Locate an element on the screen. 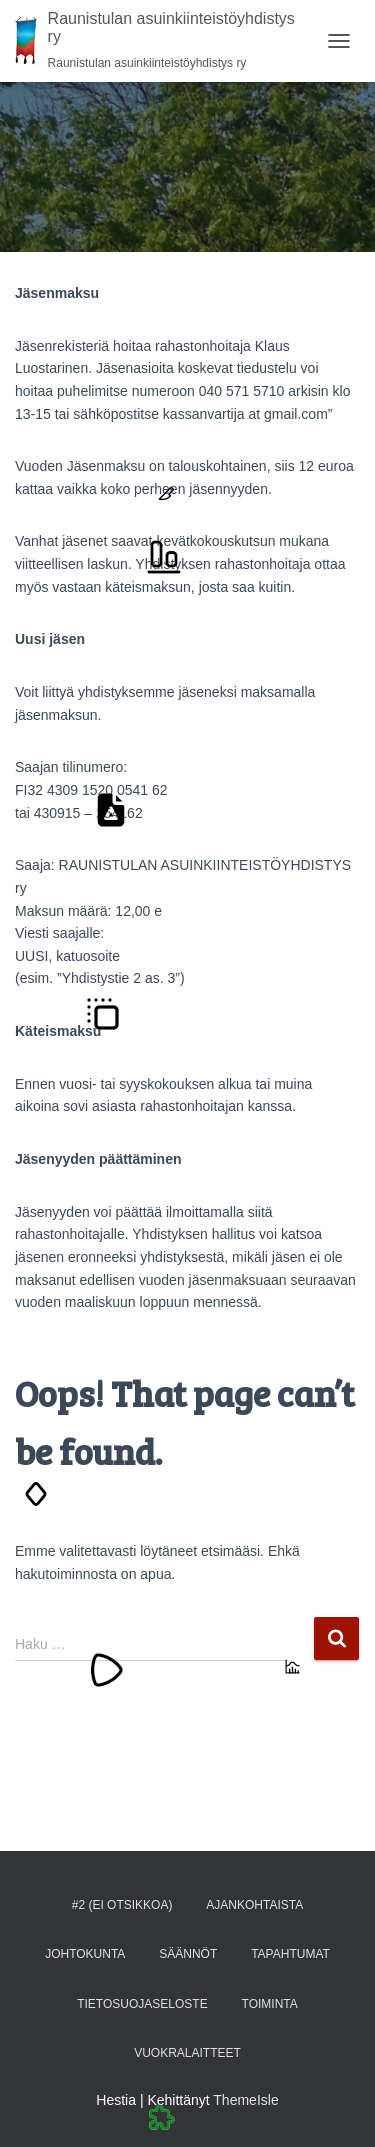  align items to the bottom edge is located at coordinates (164, 557).